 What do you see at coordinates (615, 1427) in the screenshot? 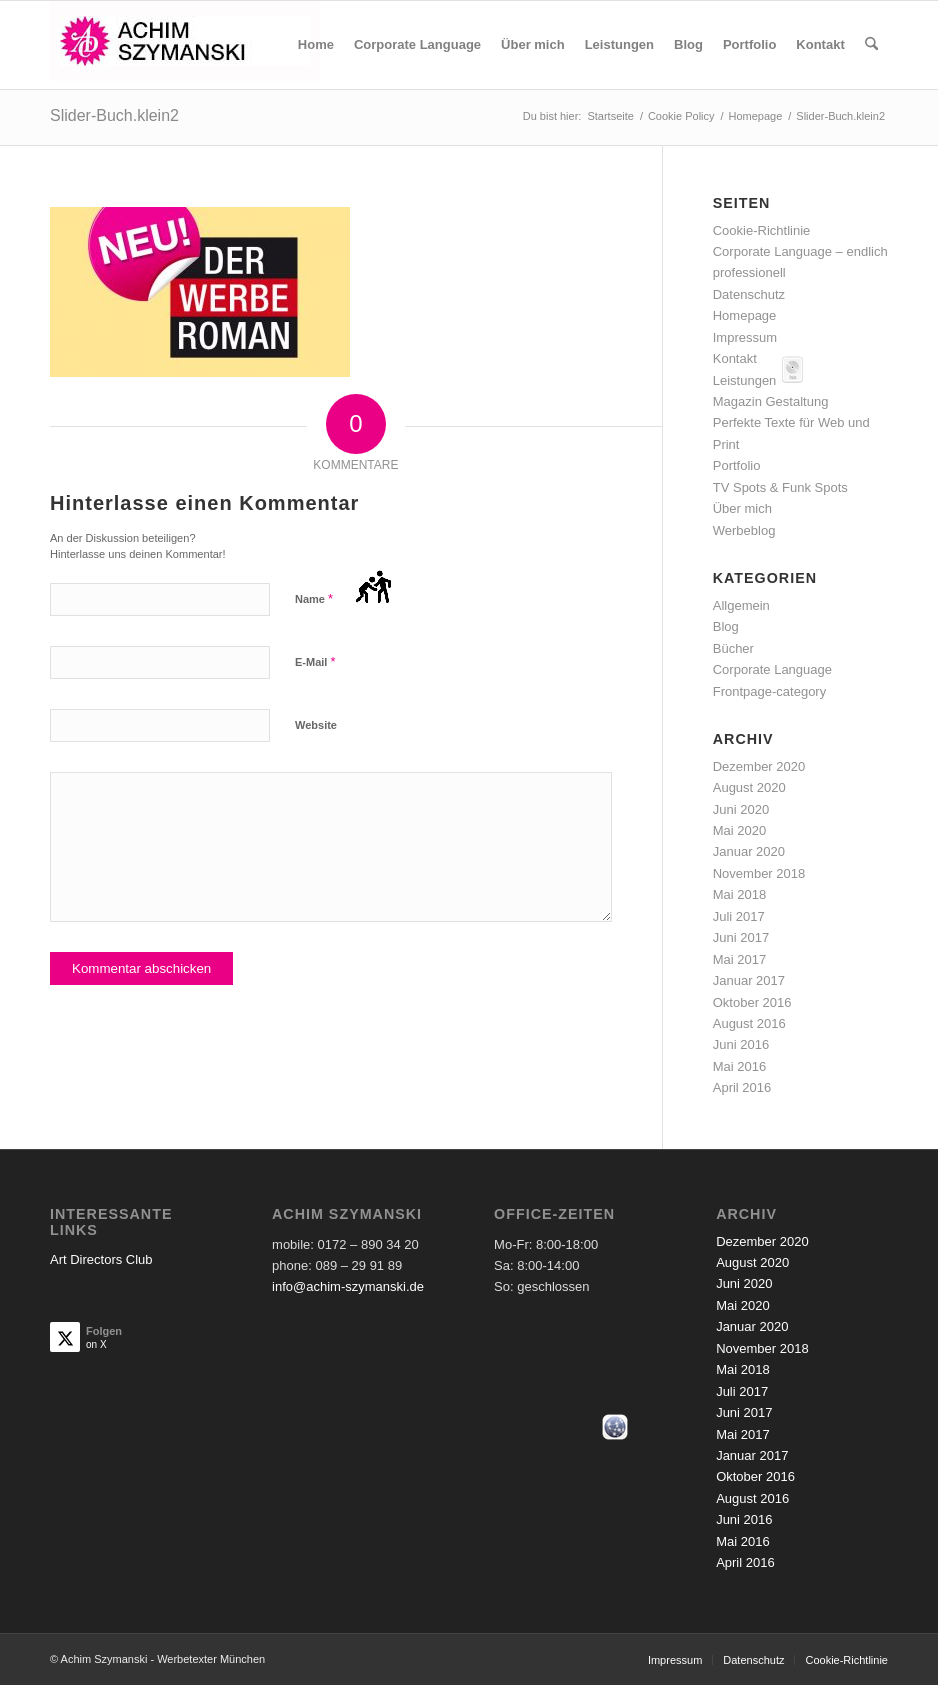
I see `access network file system or shared storage` at bounding box center [615, 1427].